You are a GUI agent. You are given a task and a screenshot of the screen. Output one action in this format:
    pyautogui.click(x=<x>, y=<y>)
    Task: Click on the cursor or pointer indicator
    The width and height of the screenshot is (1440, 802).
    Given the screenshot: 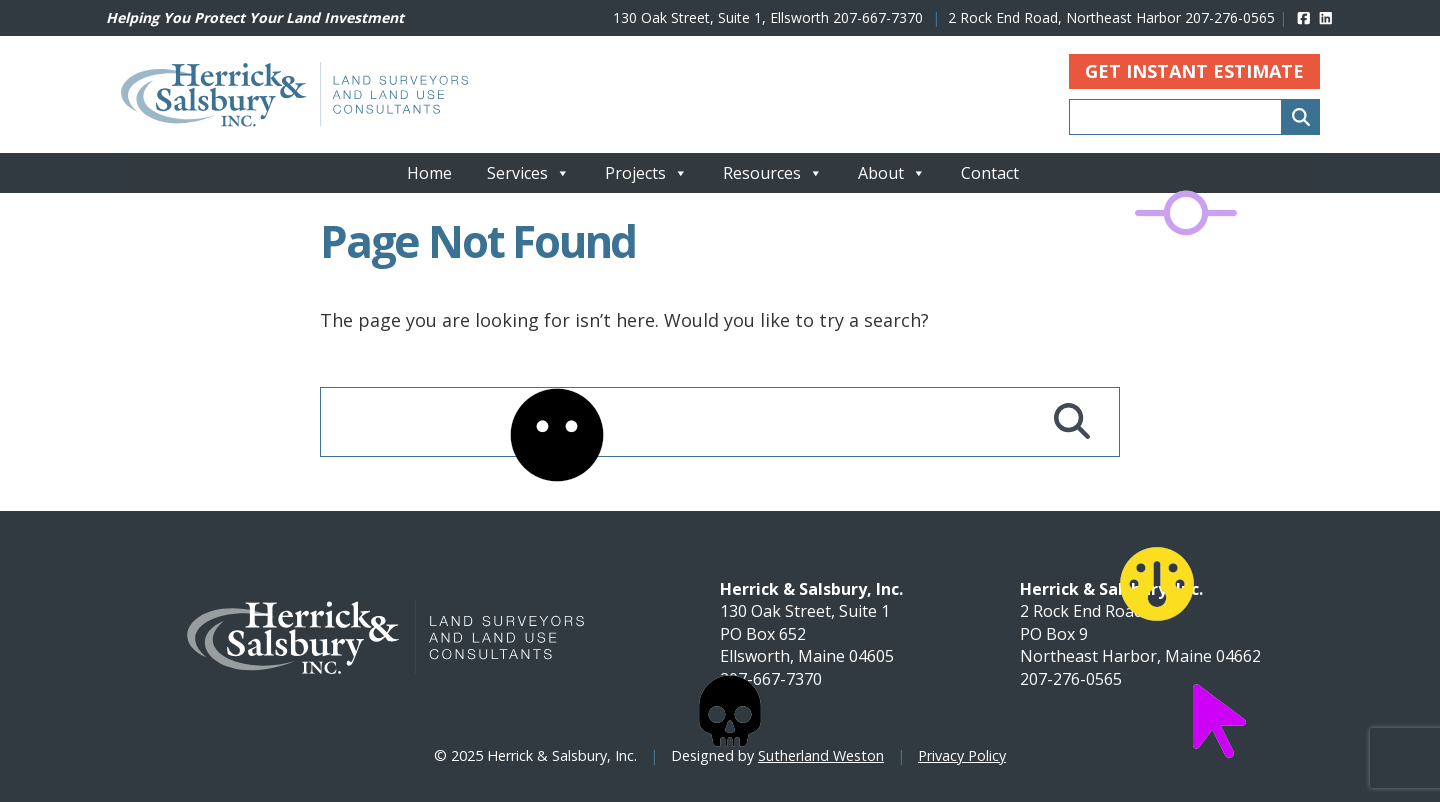 What is the action you would take?
    pyautogui.click(x=1216, y=721)
    